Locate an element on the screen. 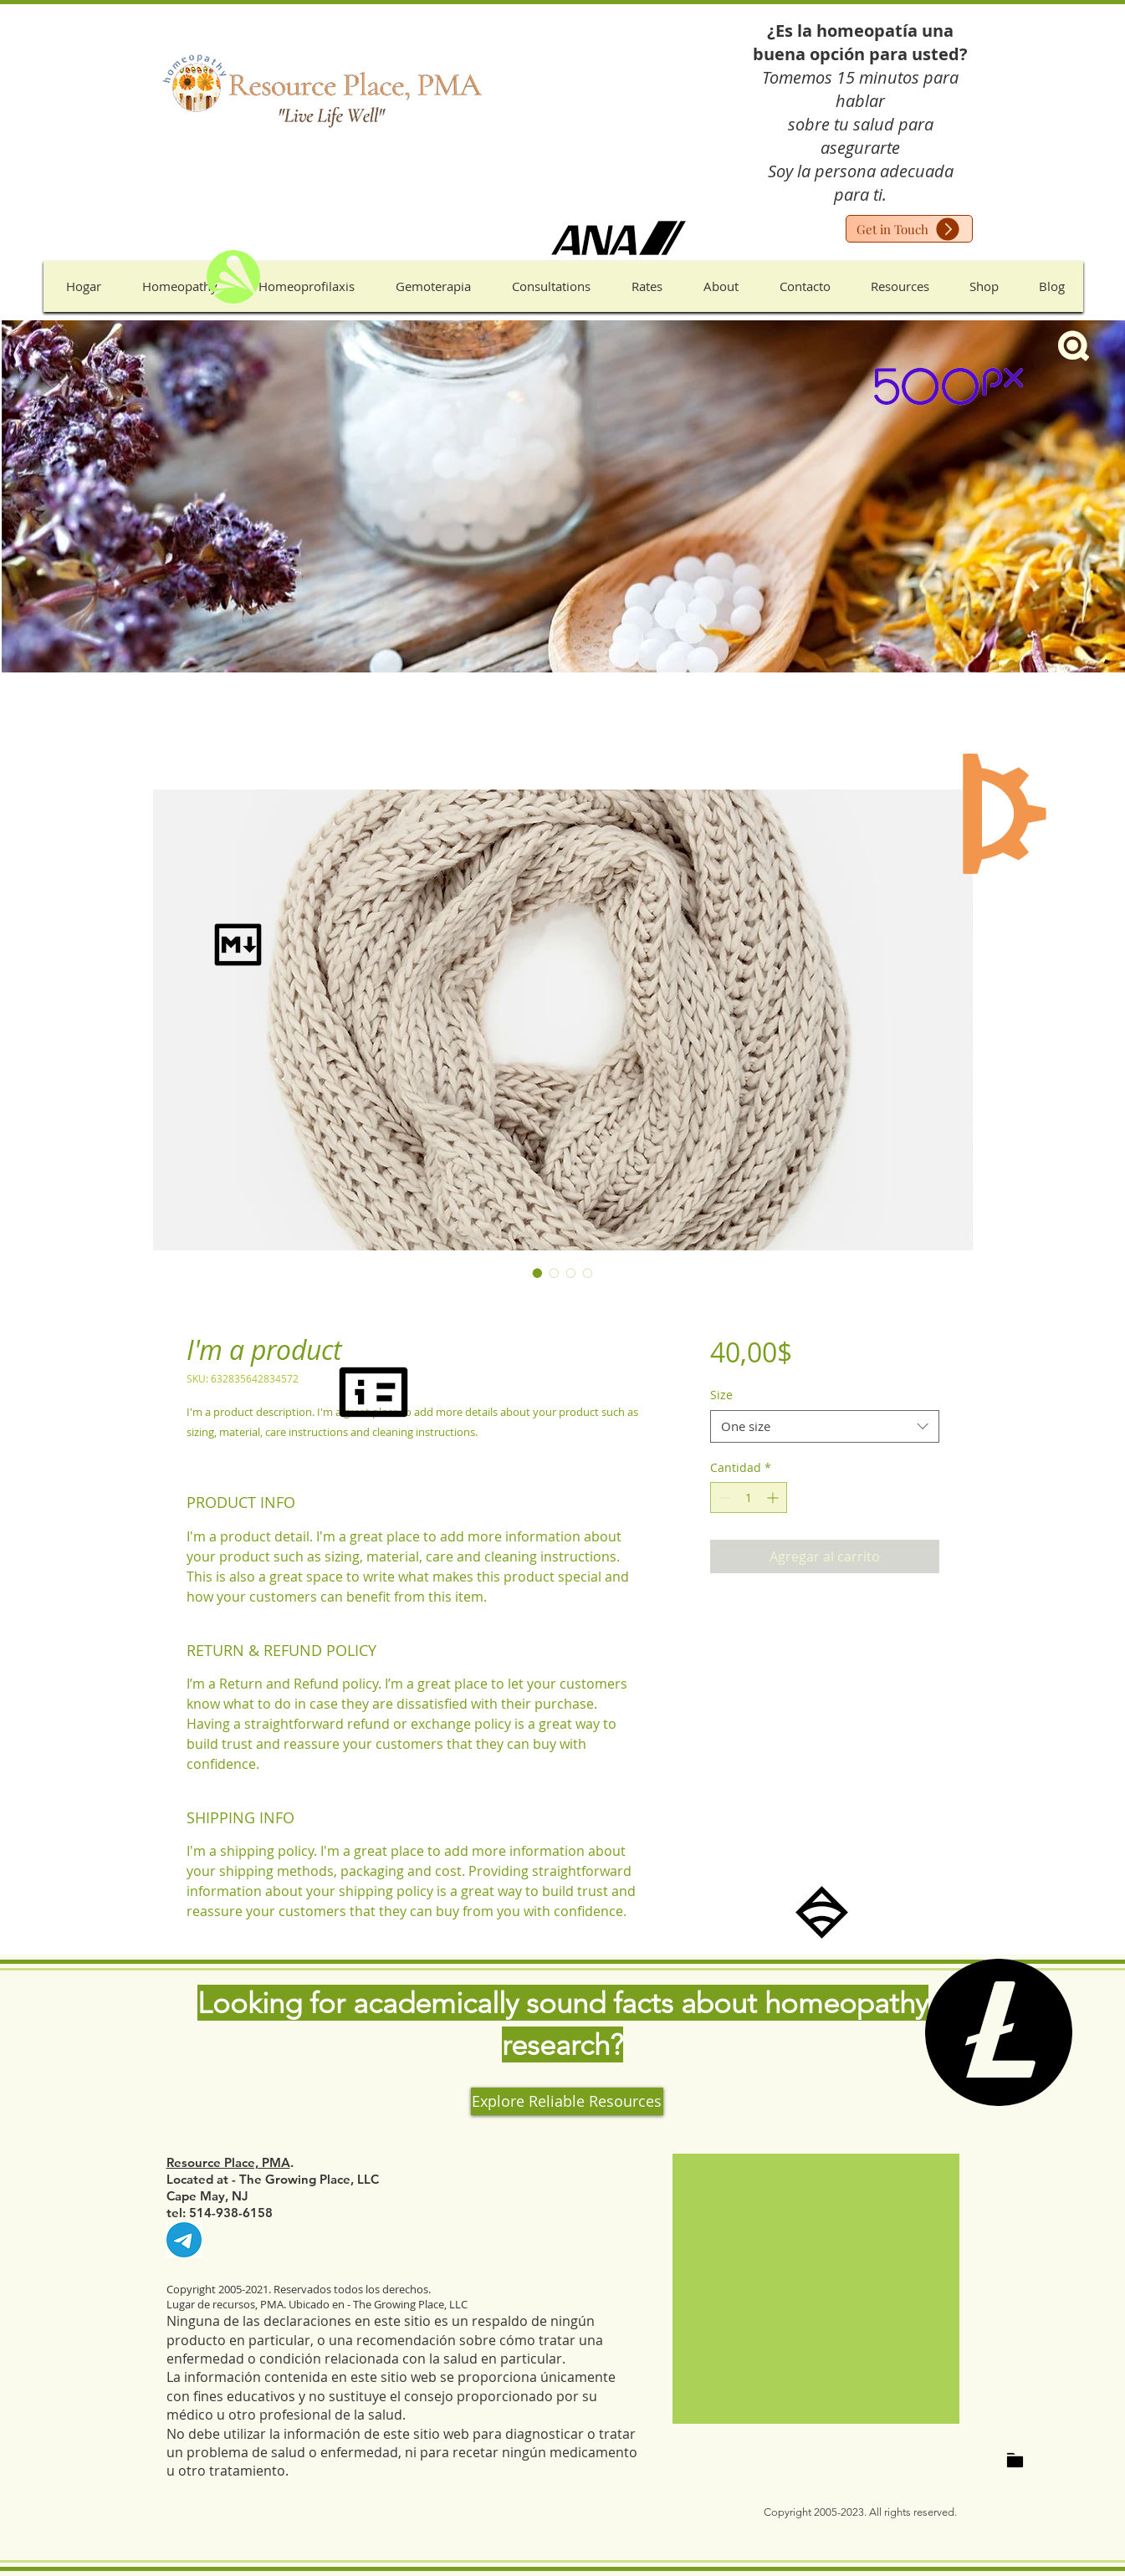 Image resolution: width=1125 pixels, height=2576 pixels. litecoin cryptocurrency logo is located at coordinates (999, 2032).